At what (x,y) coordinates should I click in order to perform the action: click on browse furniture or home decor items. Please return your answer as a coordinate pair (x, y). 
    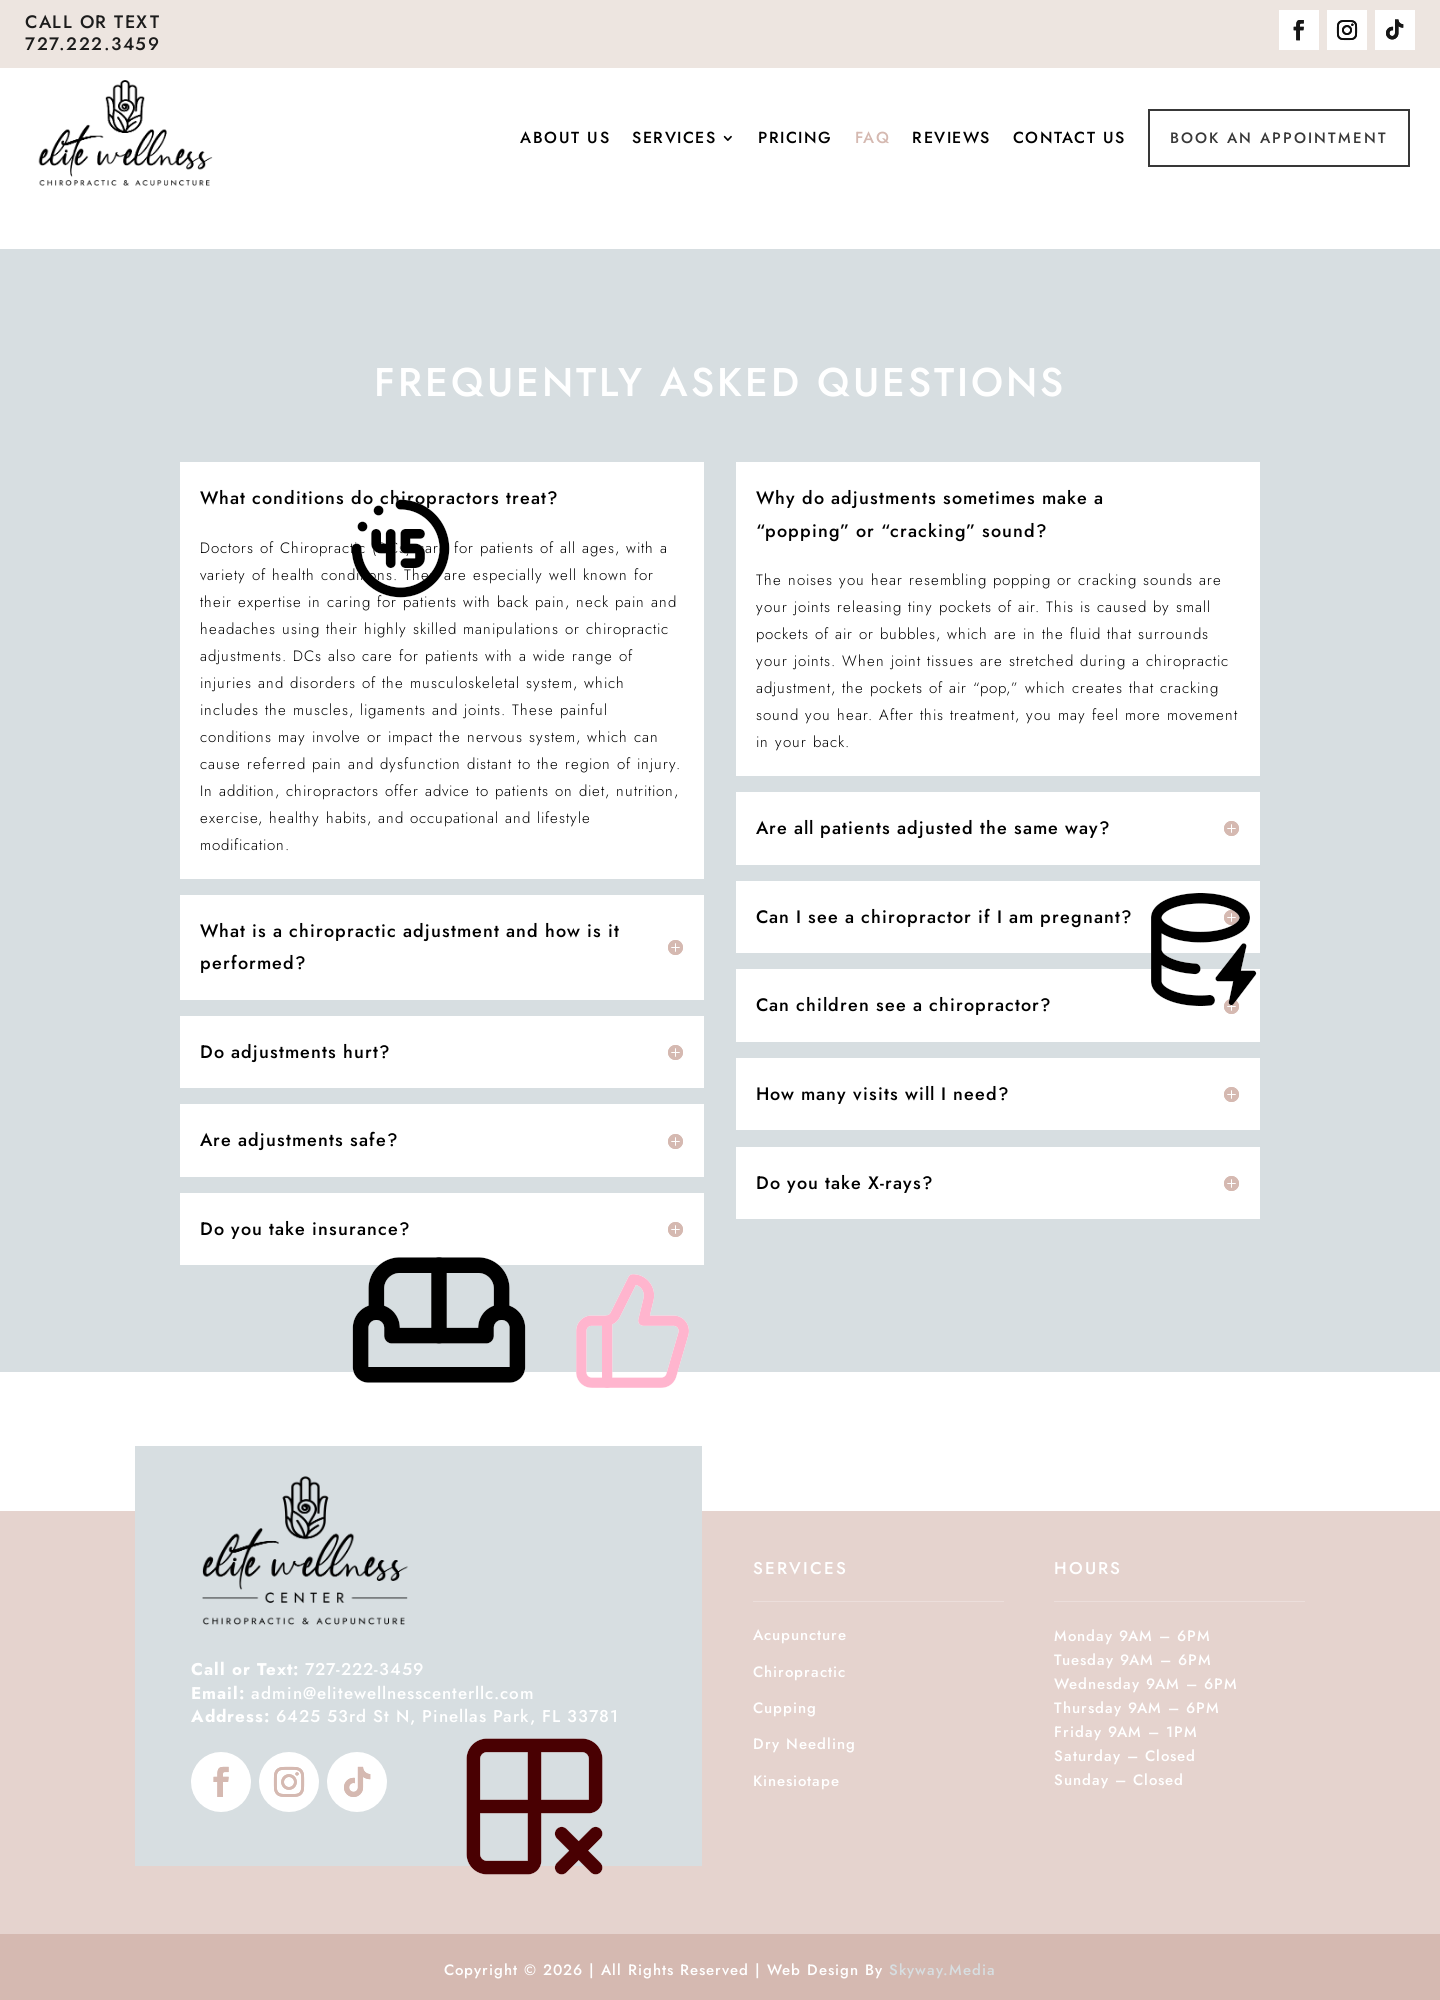
    Looking at the image, I should click on (439, 1320).